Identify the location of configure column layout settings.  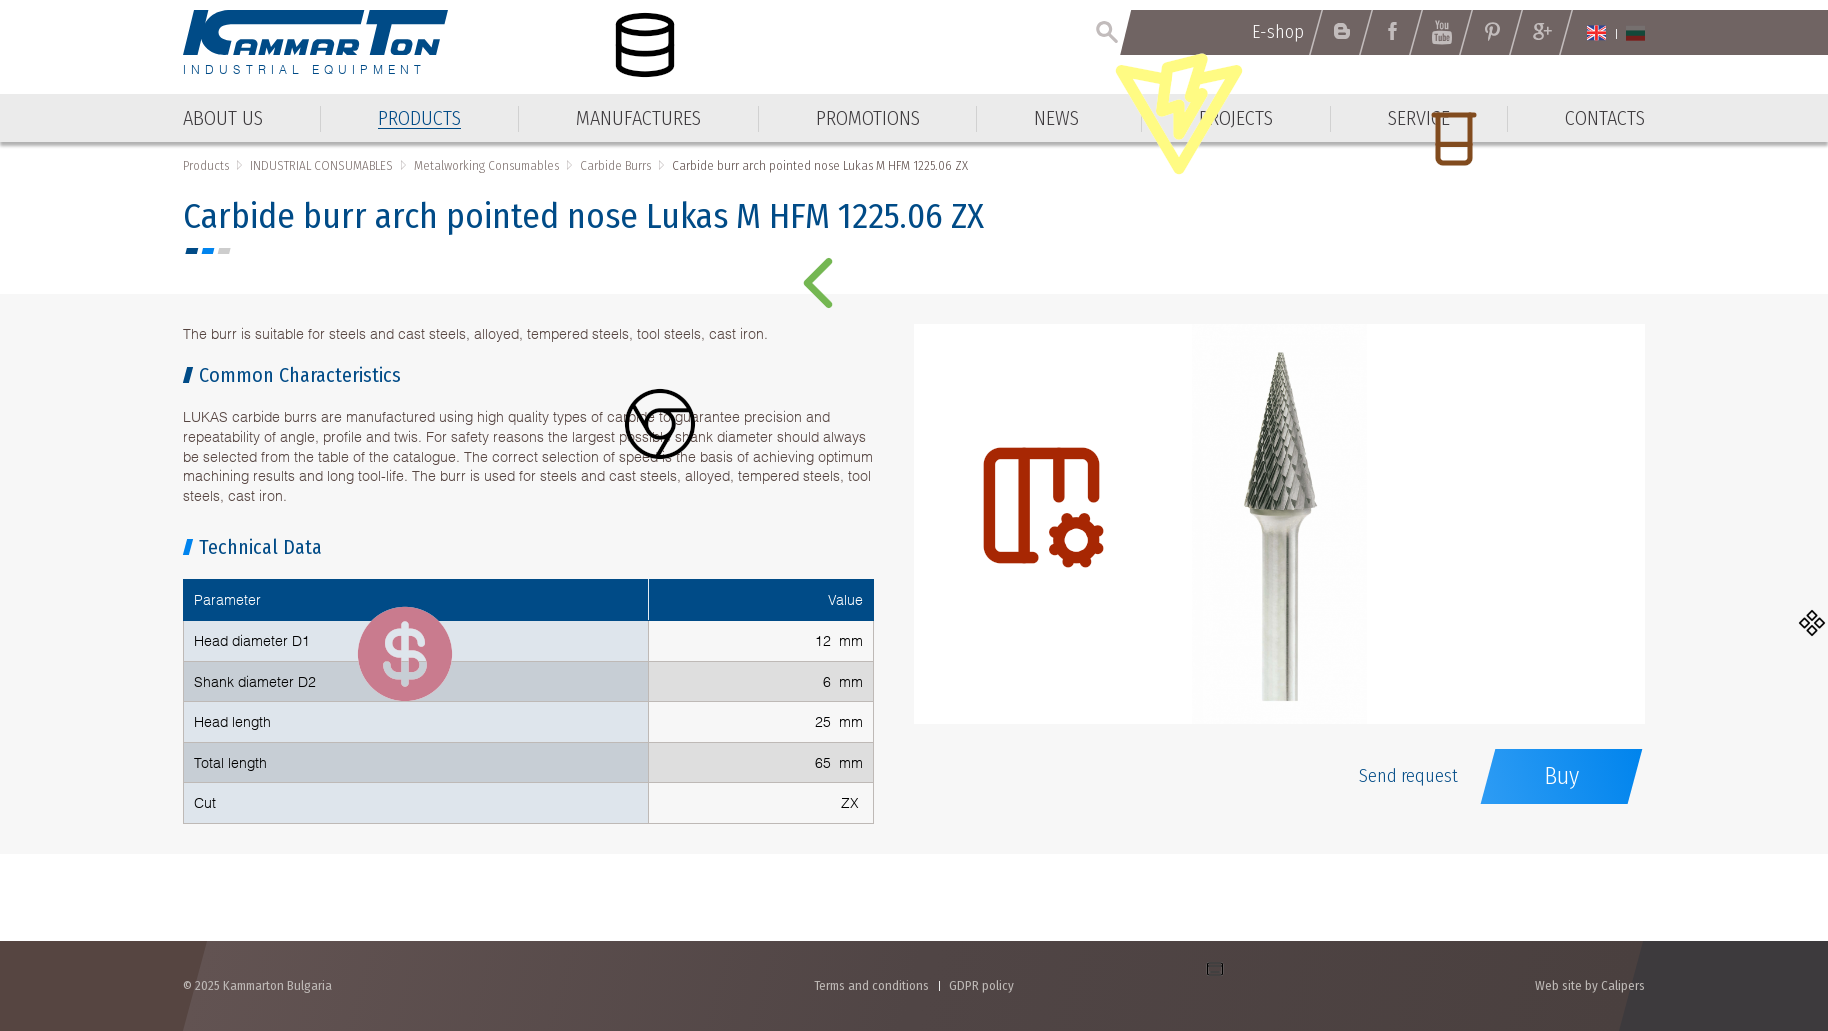
(1041, 505).